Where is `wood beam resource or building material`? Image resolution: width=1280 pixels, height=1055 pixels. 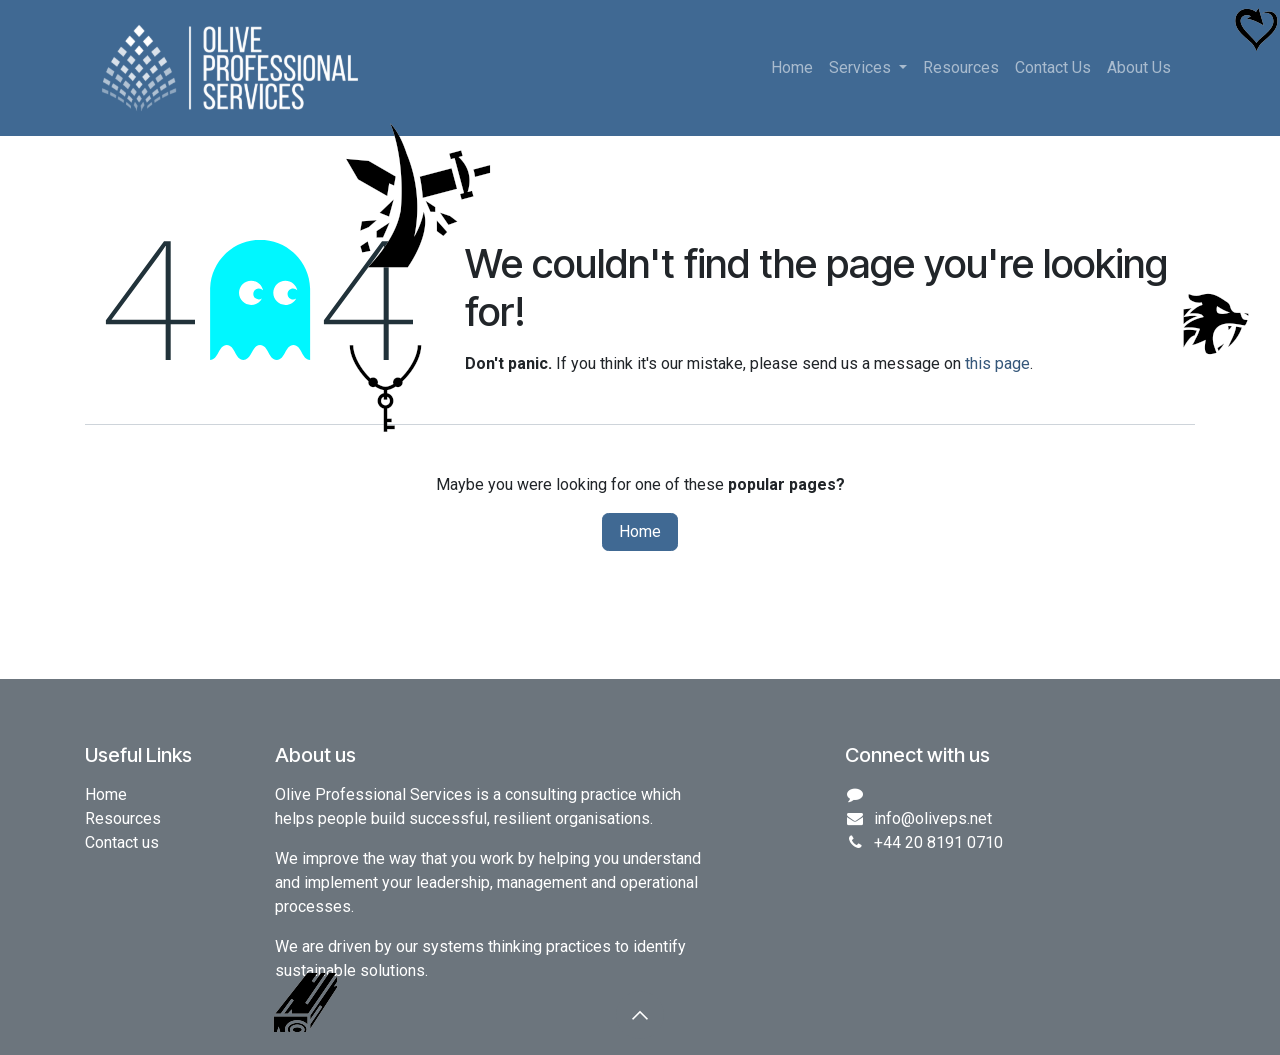
wood beam resource or building material is located at coordinates (305, 1002).